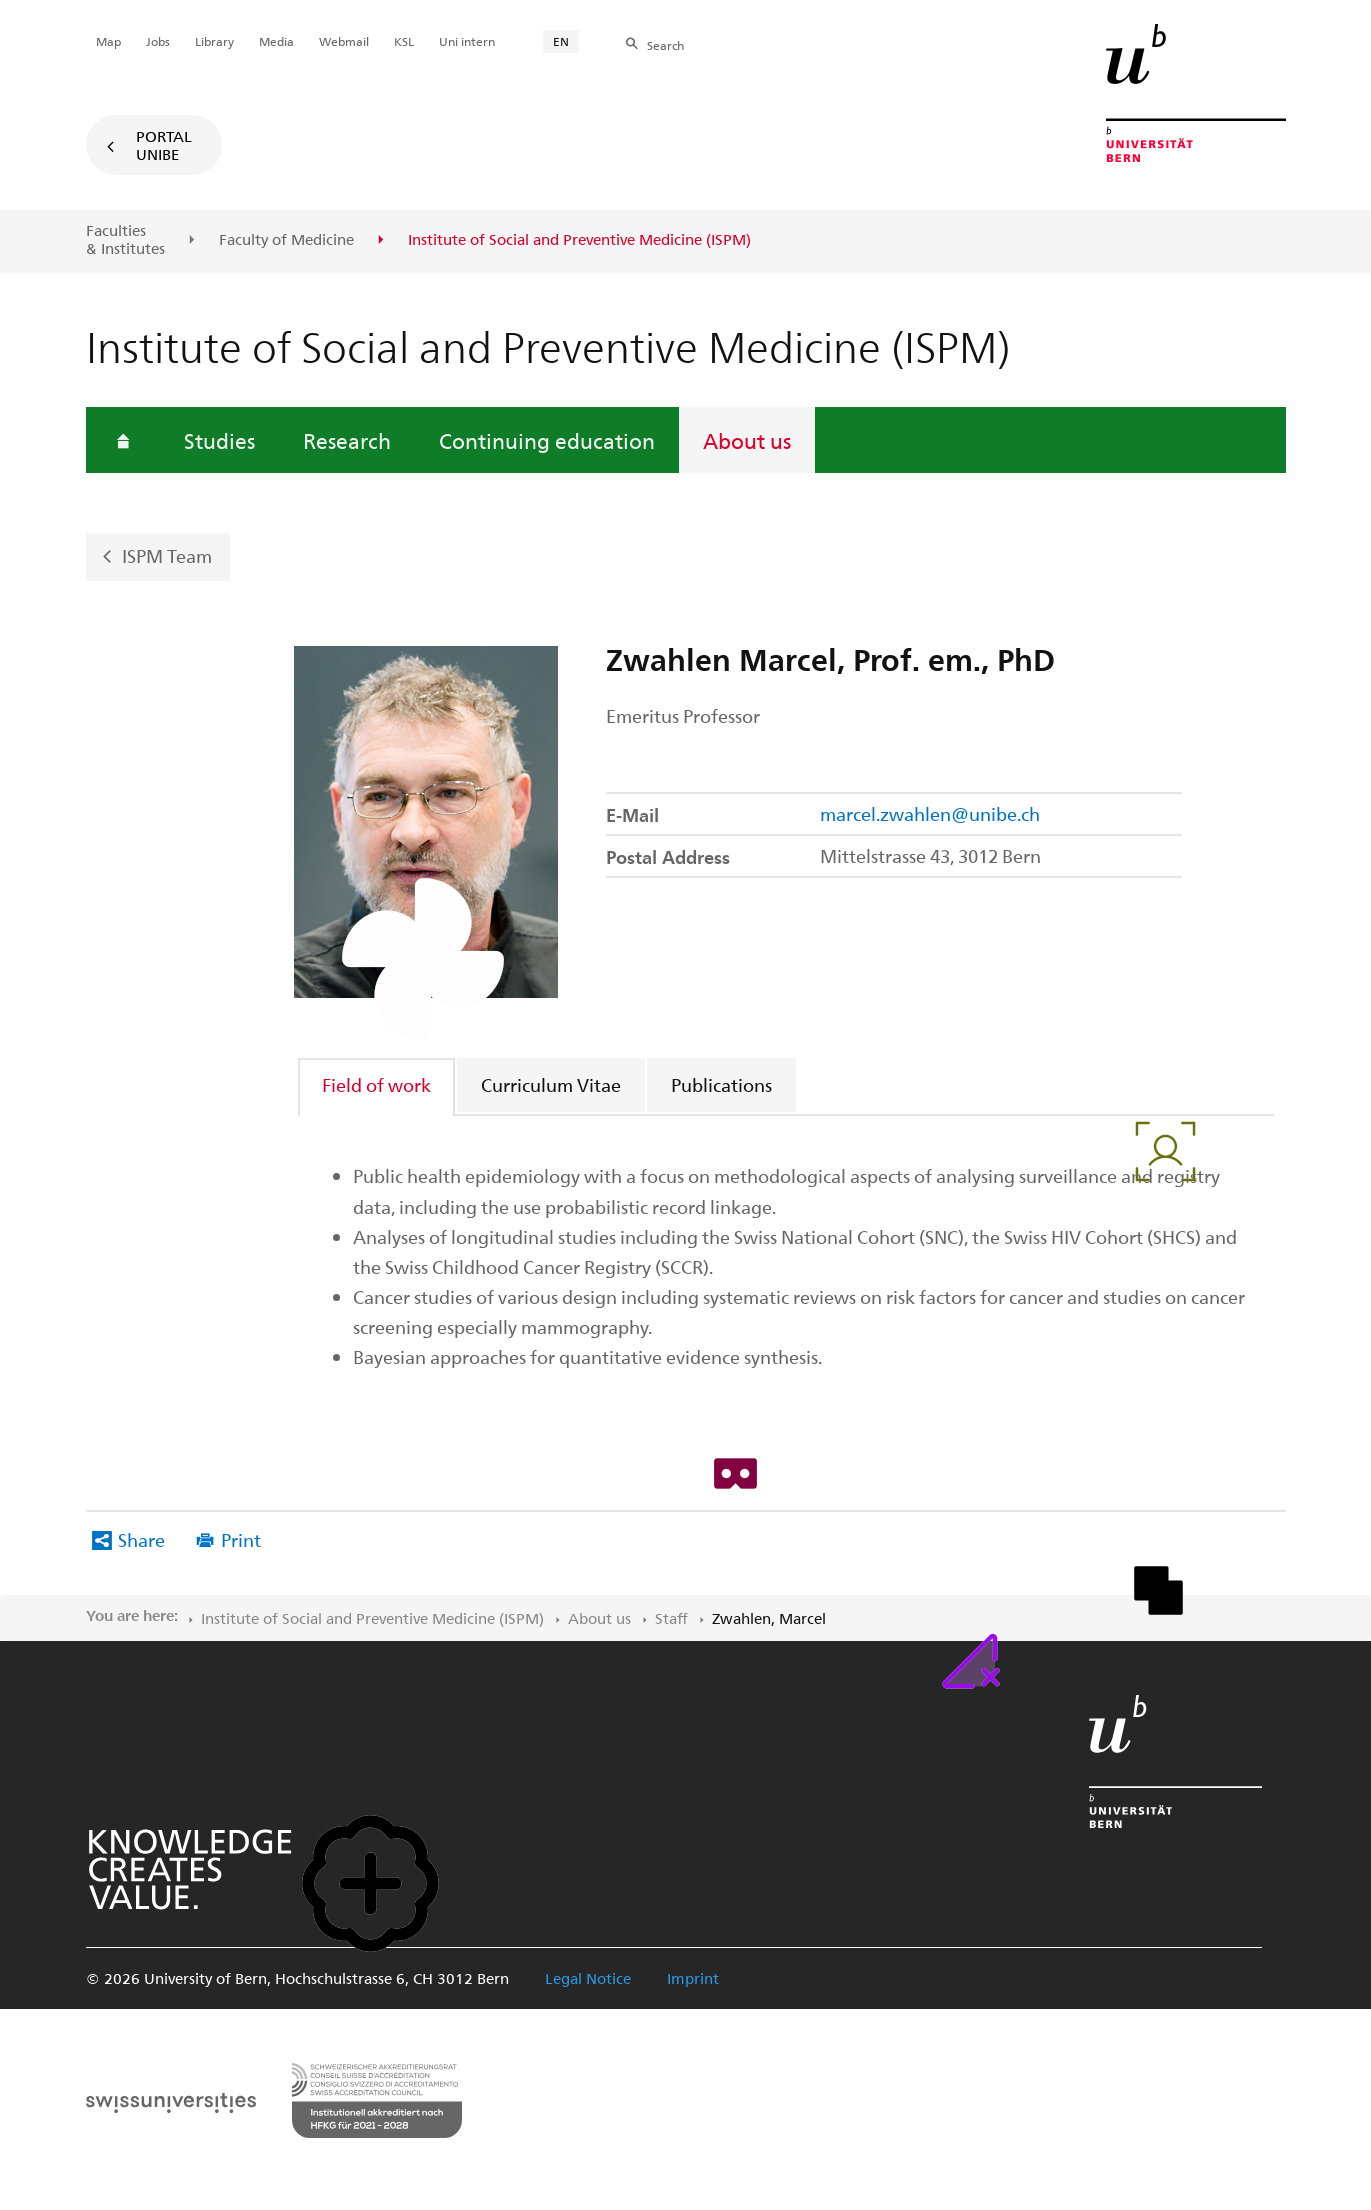  Describe the element at coordinates (735, 1473) in the screenshot. I see `launch google cardboard VR experience` at that location.